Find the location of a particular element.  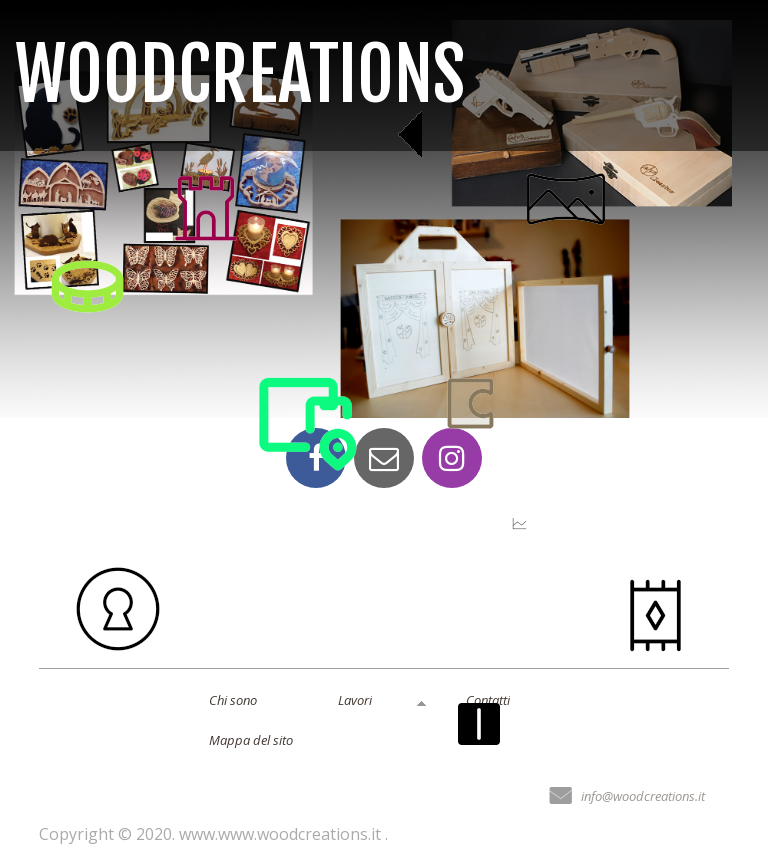

pin a device to your favorites is located at coordinates (305, 419).